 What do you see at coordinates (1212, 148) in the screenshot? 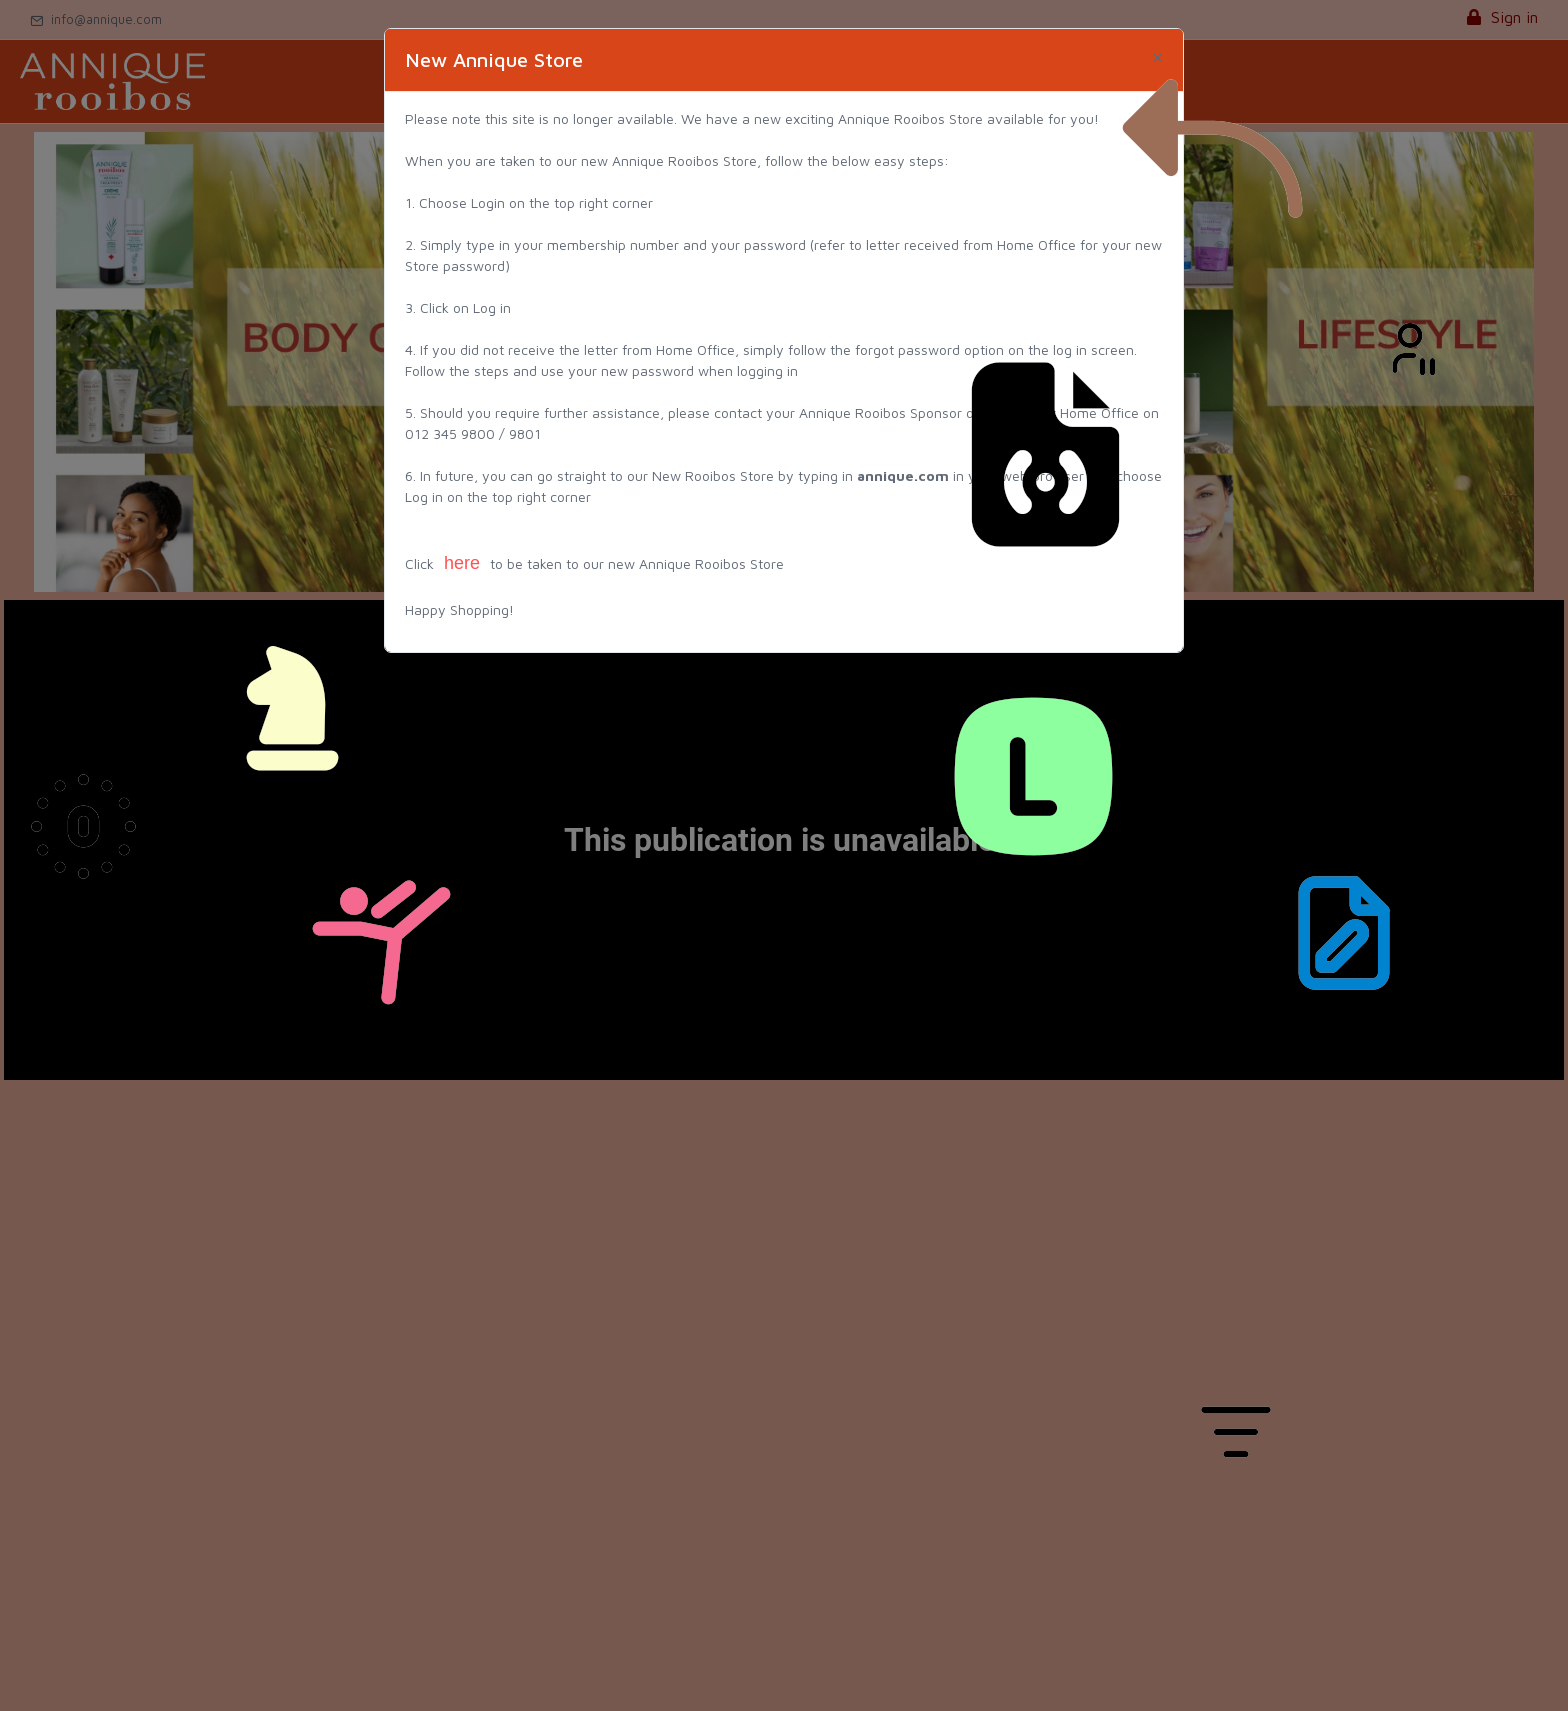
I see `reply to a message` at bounding box center [1212, 148].